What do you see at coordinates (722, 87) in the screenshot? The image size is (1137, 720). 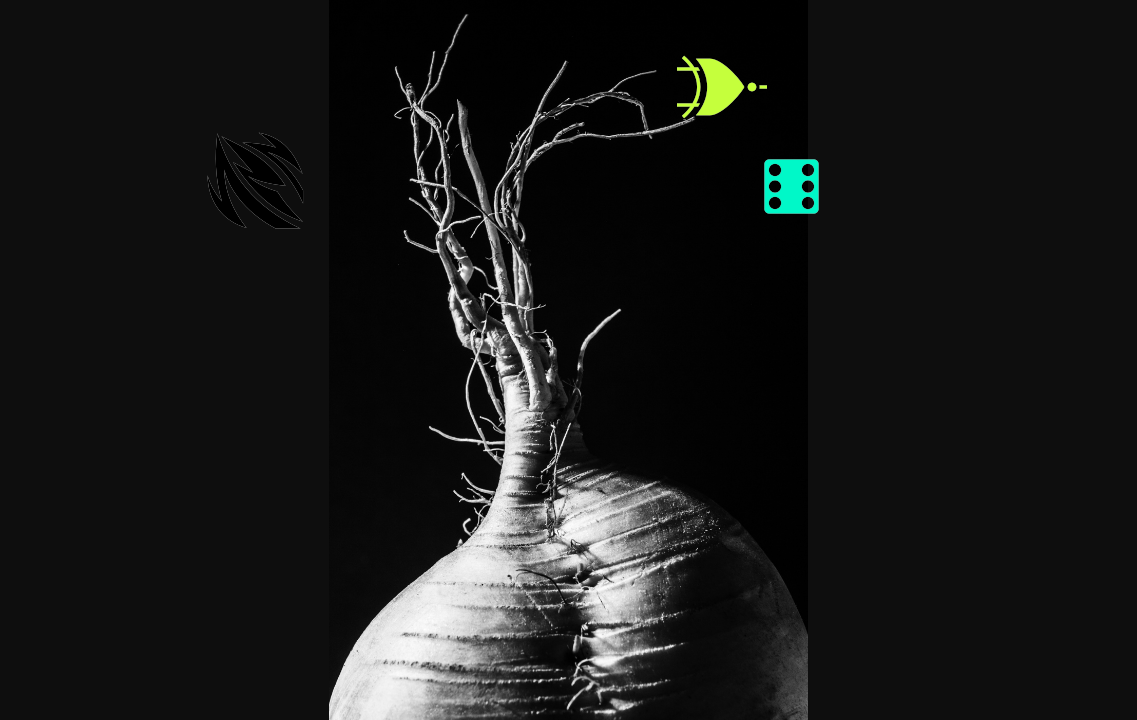 I see `XNOR logic gate symbol in circuit design tool` at bounding box center [722, 87].